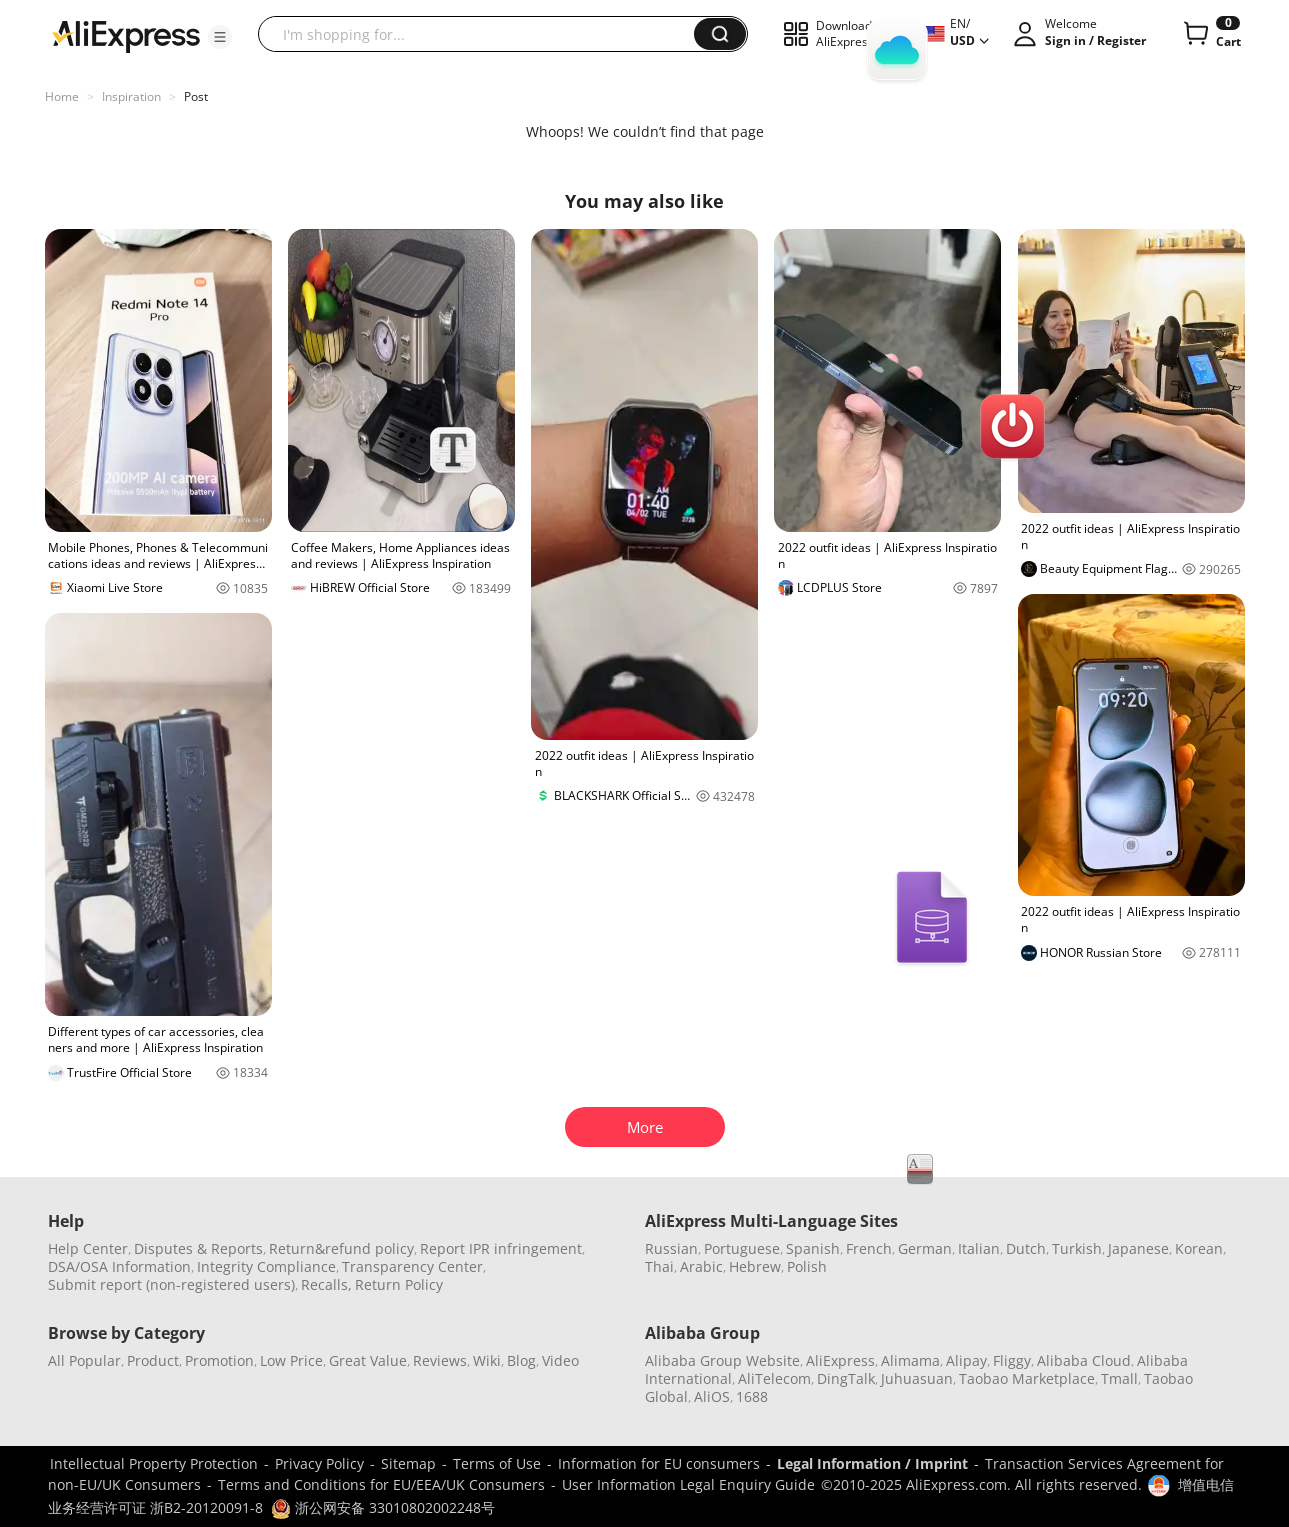 This screenshot has width=1289, height=1527. I want to click on shut down or power off the device, so click(1012, 426).